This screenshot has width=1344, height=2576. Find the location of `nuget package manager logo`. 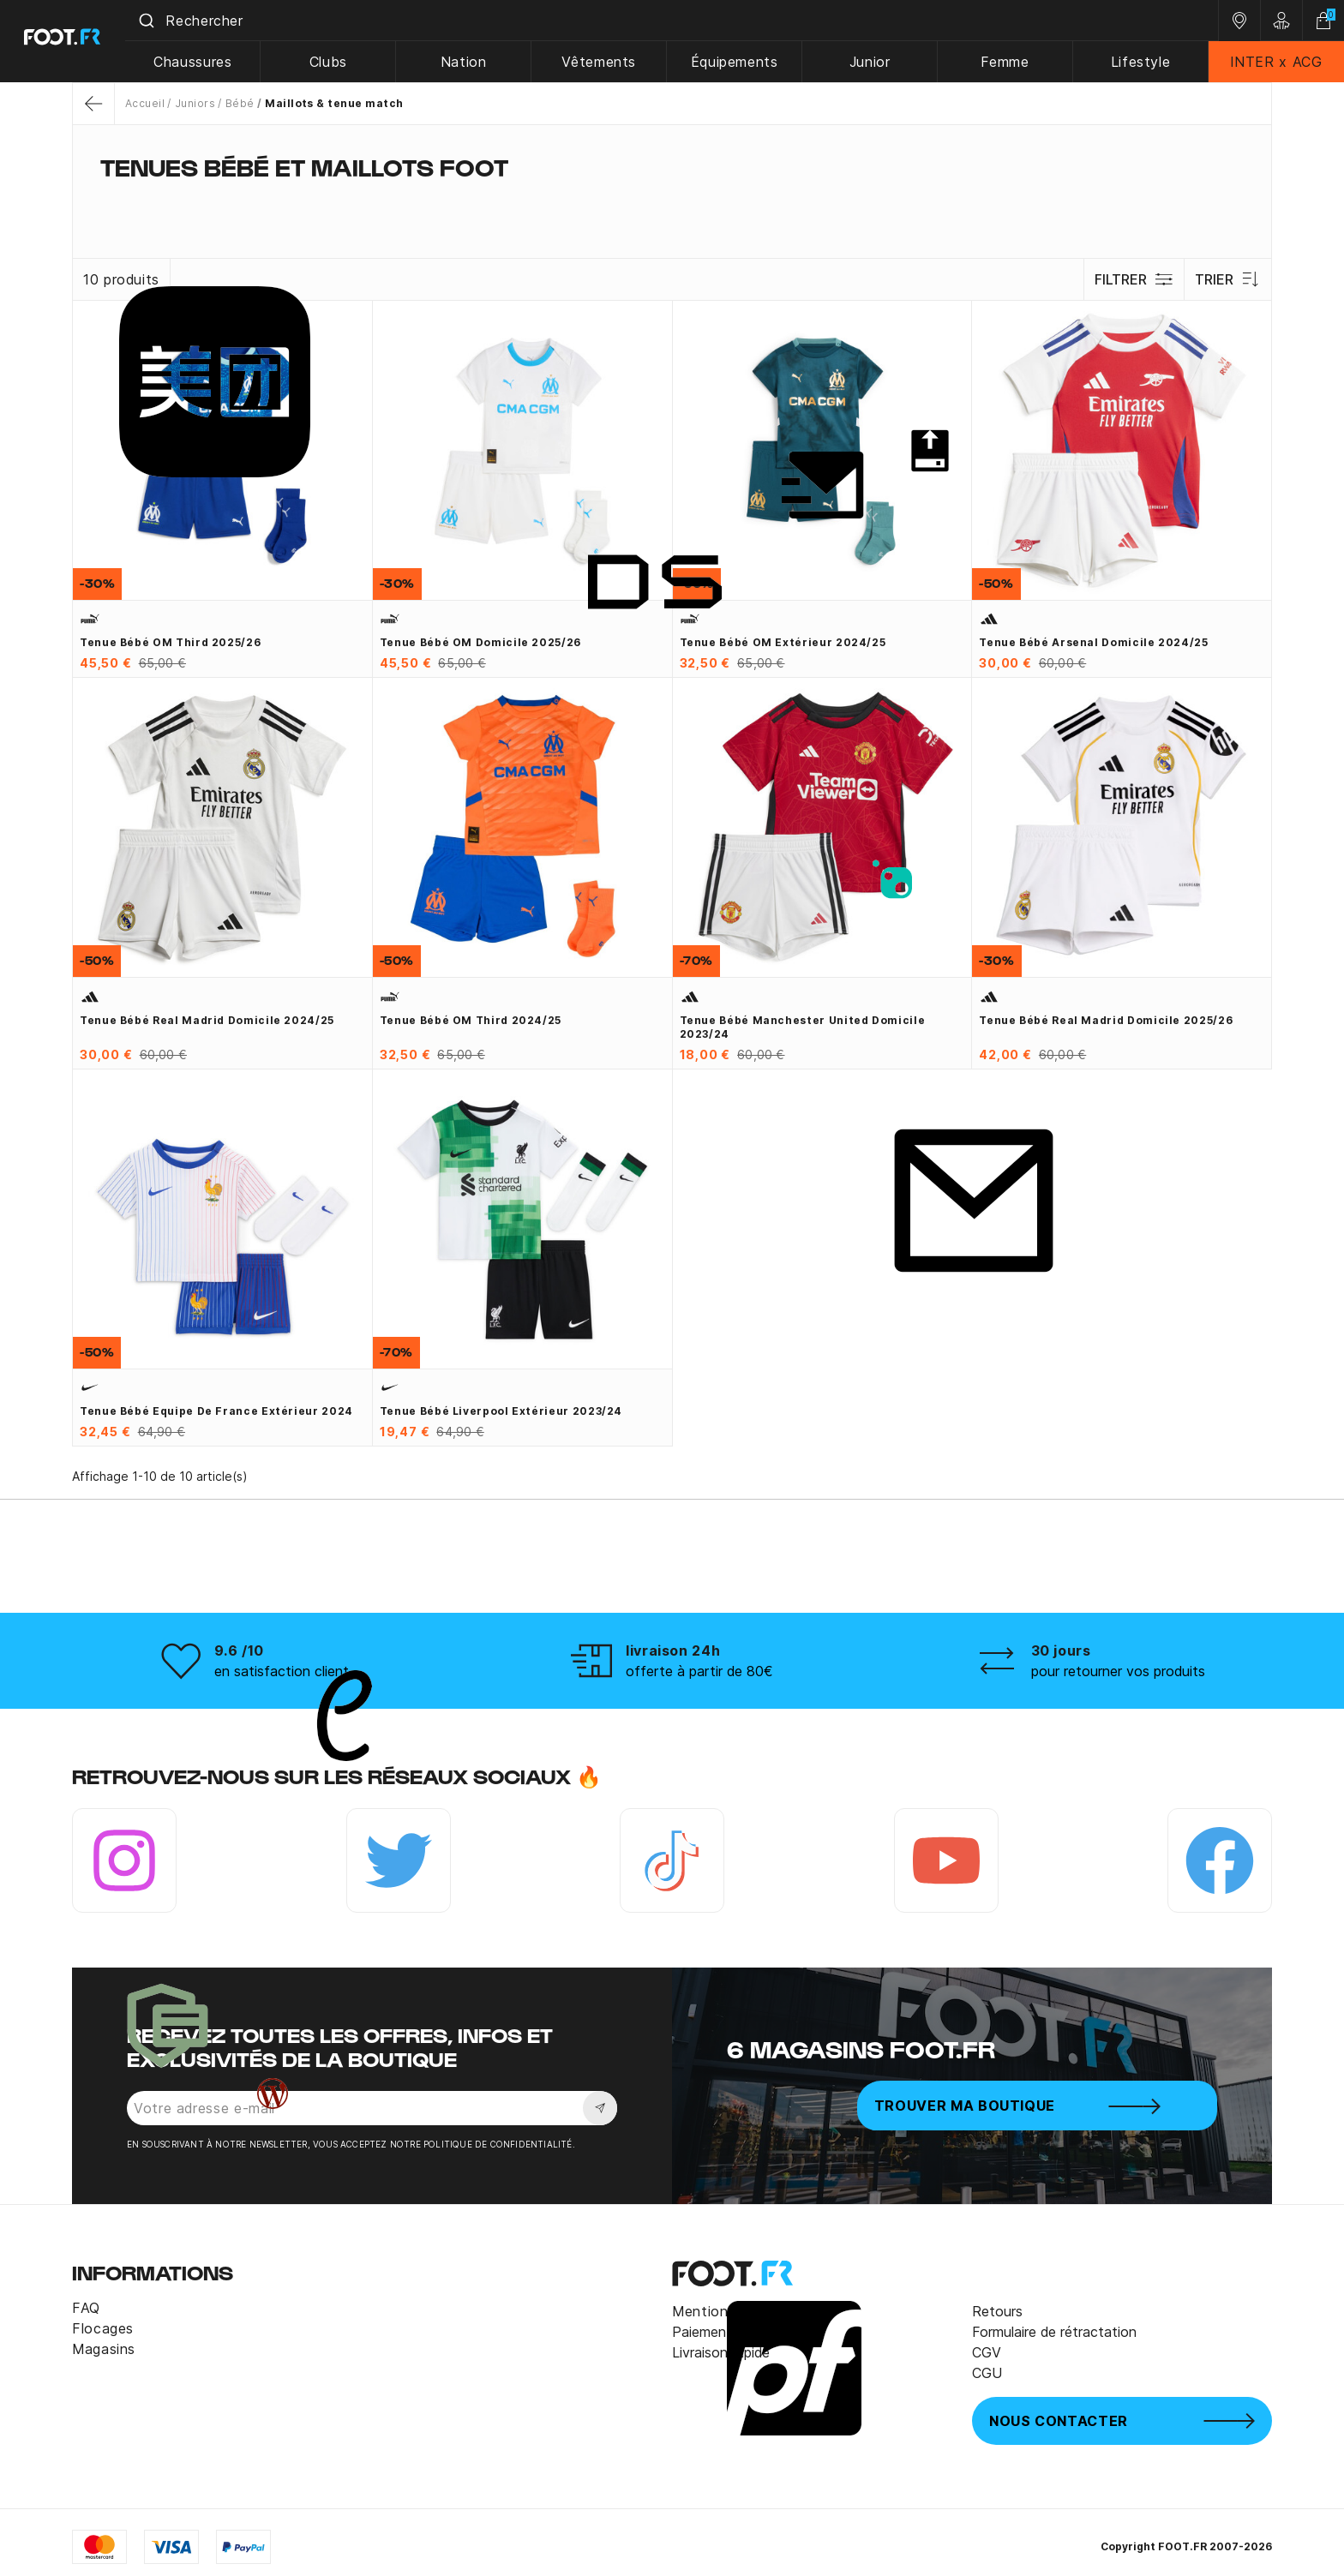

nuget package manager logo is located at coordinates (892, 879).